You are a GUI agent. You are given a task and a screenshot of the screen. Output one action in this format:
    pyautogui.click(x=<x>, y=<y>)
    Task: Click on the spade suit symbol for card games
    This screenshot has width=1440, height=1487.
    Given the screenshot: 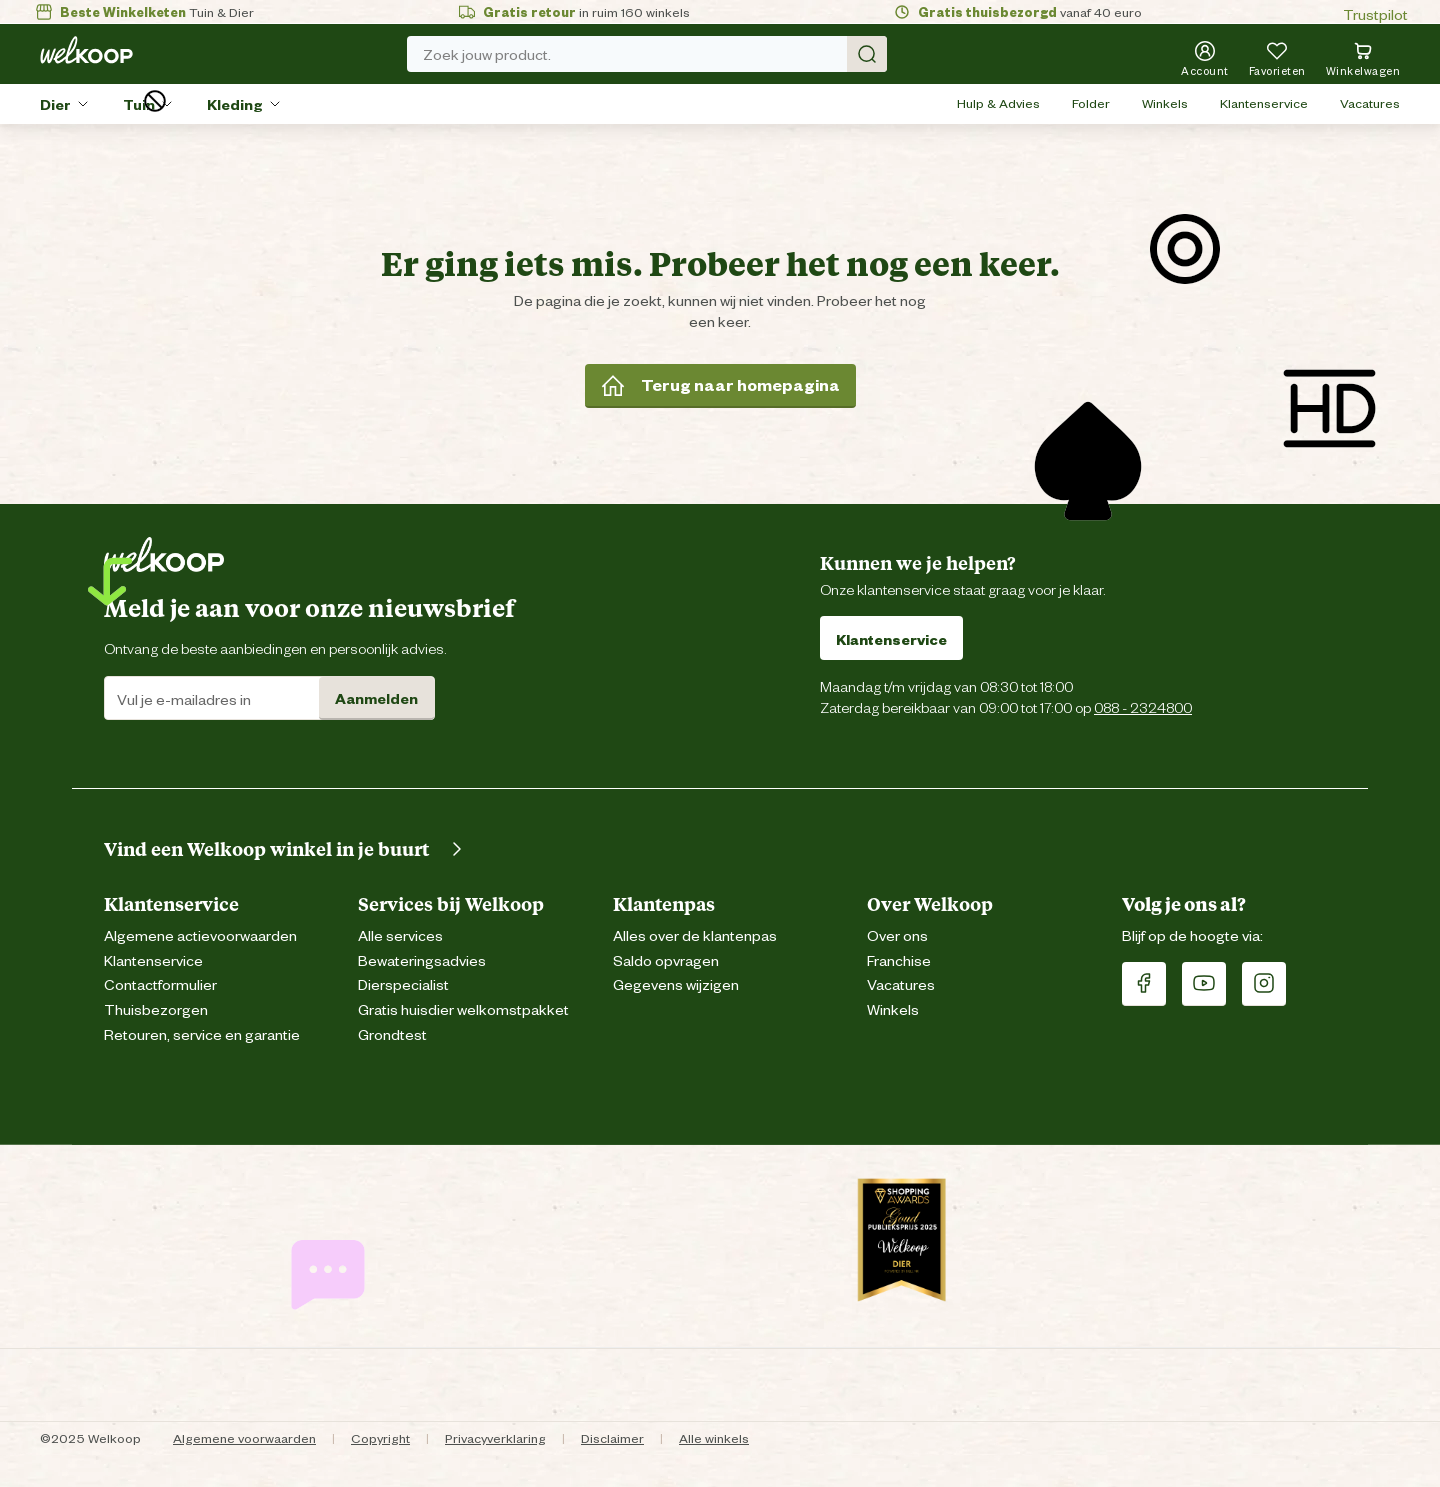 What is the action you would take?
    pyautogui.click(x=1088, y=461)
    